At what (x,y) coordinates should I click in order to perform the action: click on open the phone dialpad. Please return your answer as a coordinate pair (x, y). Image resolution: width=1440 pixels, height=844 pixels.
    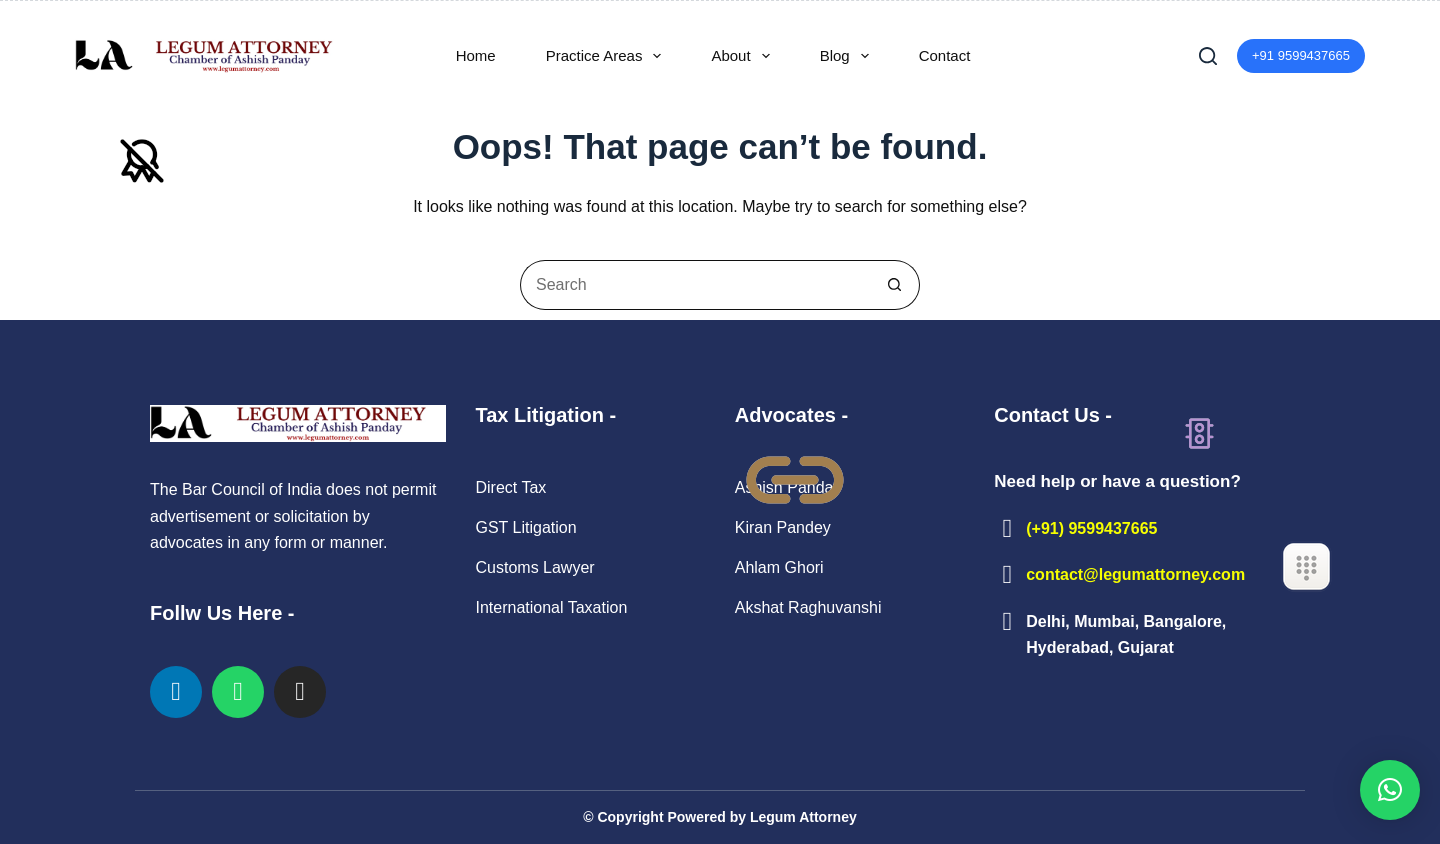
    Looking at the image, I should click on (1306, 566).